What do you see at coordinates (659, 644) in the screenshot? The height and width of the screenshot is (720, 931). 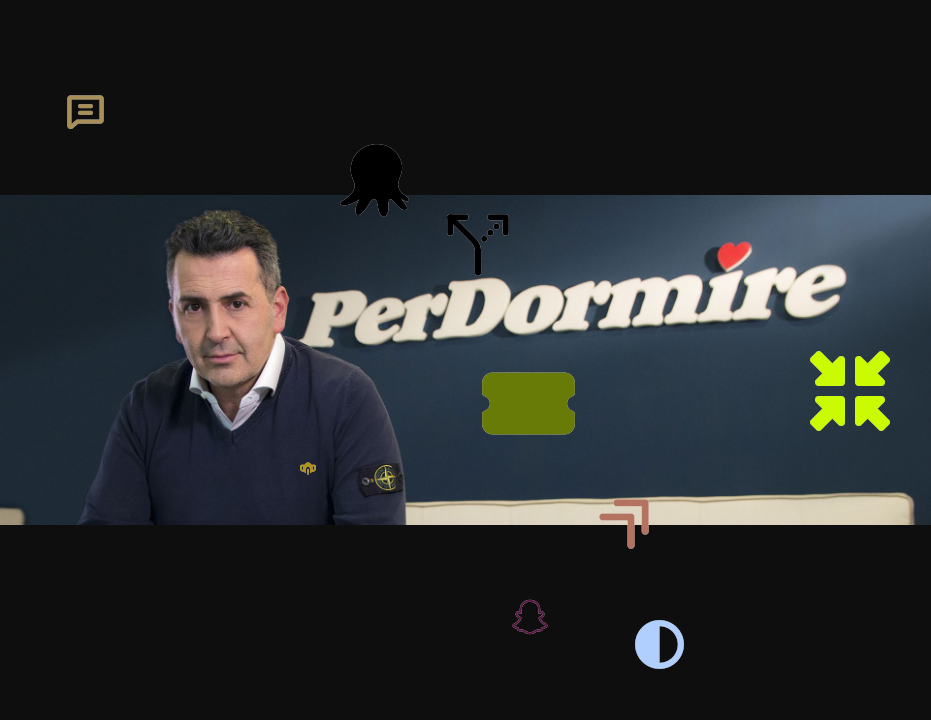 I see `toggle between light and dark mode` at bounding box center [659, 644].